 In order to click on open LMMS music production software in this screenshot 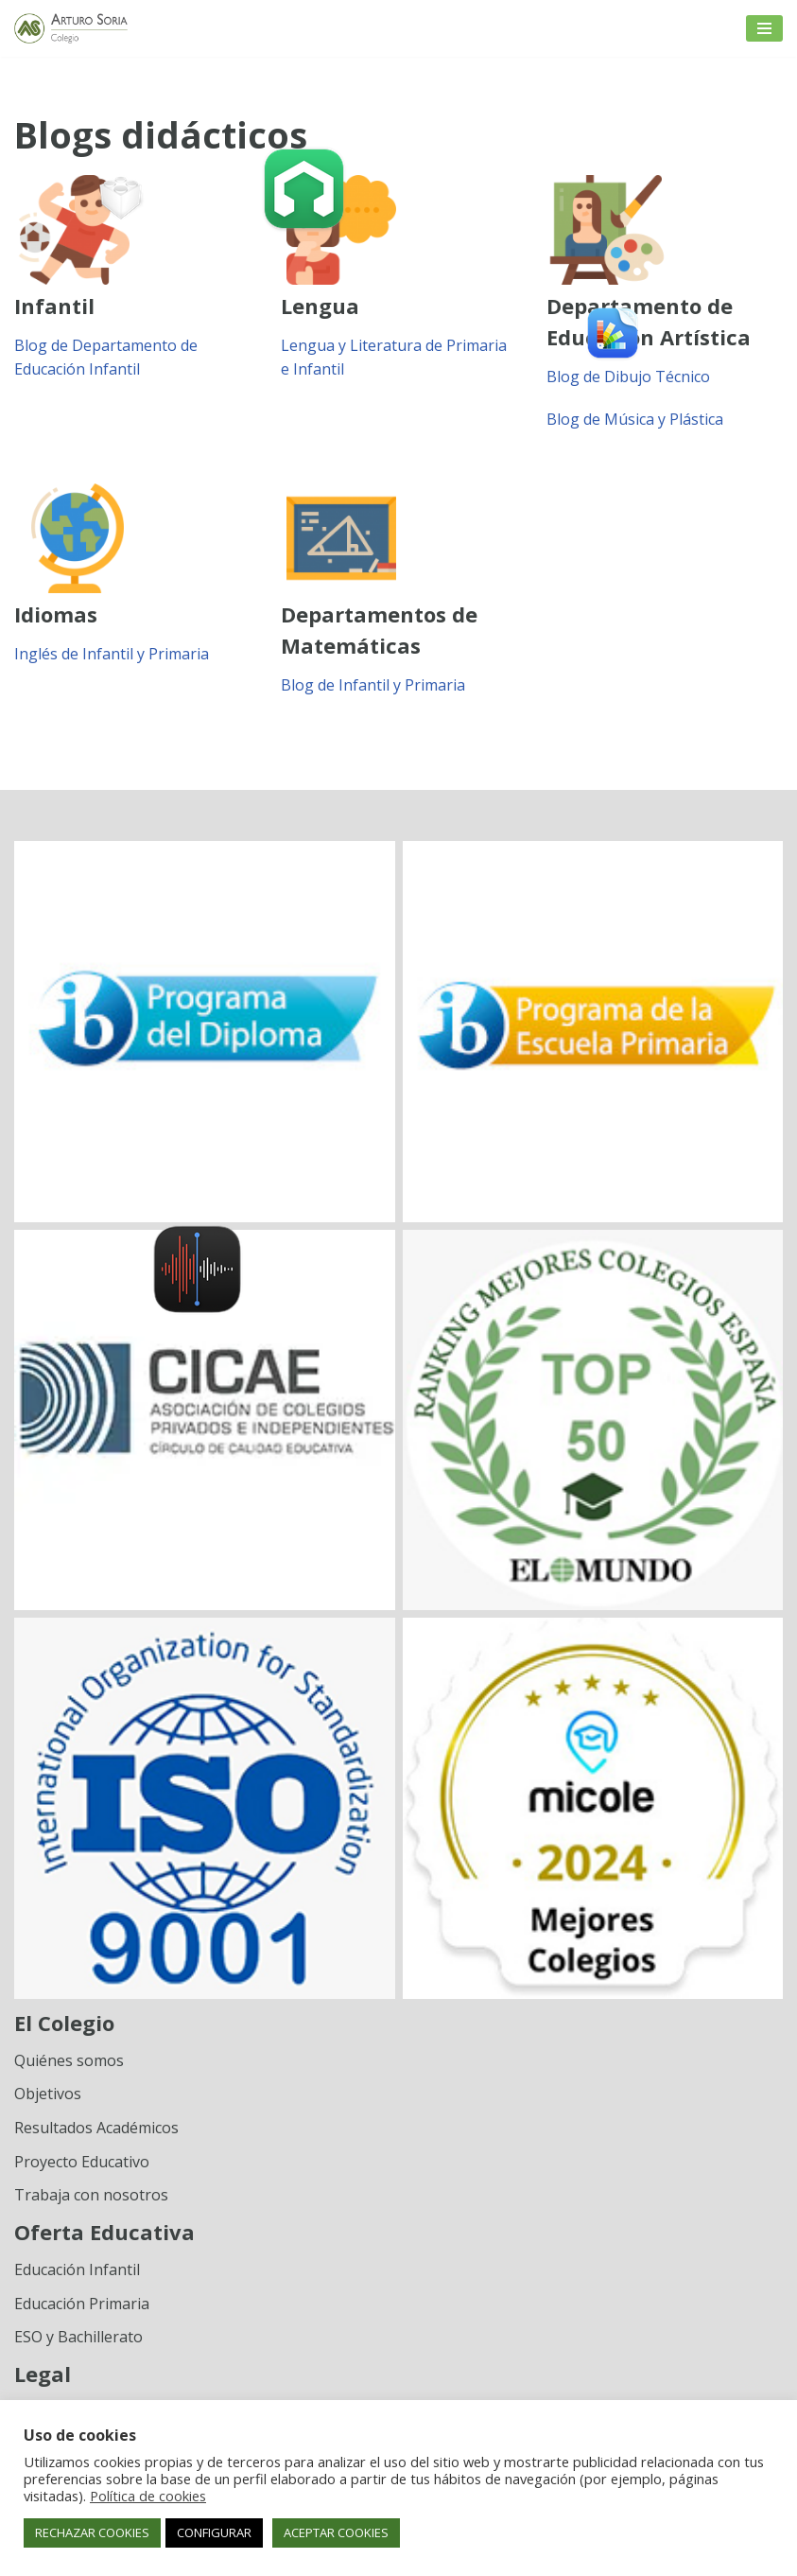, I will do `click(303, 188)`.